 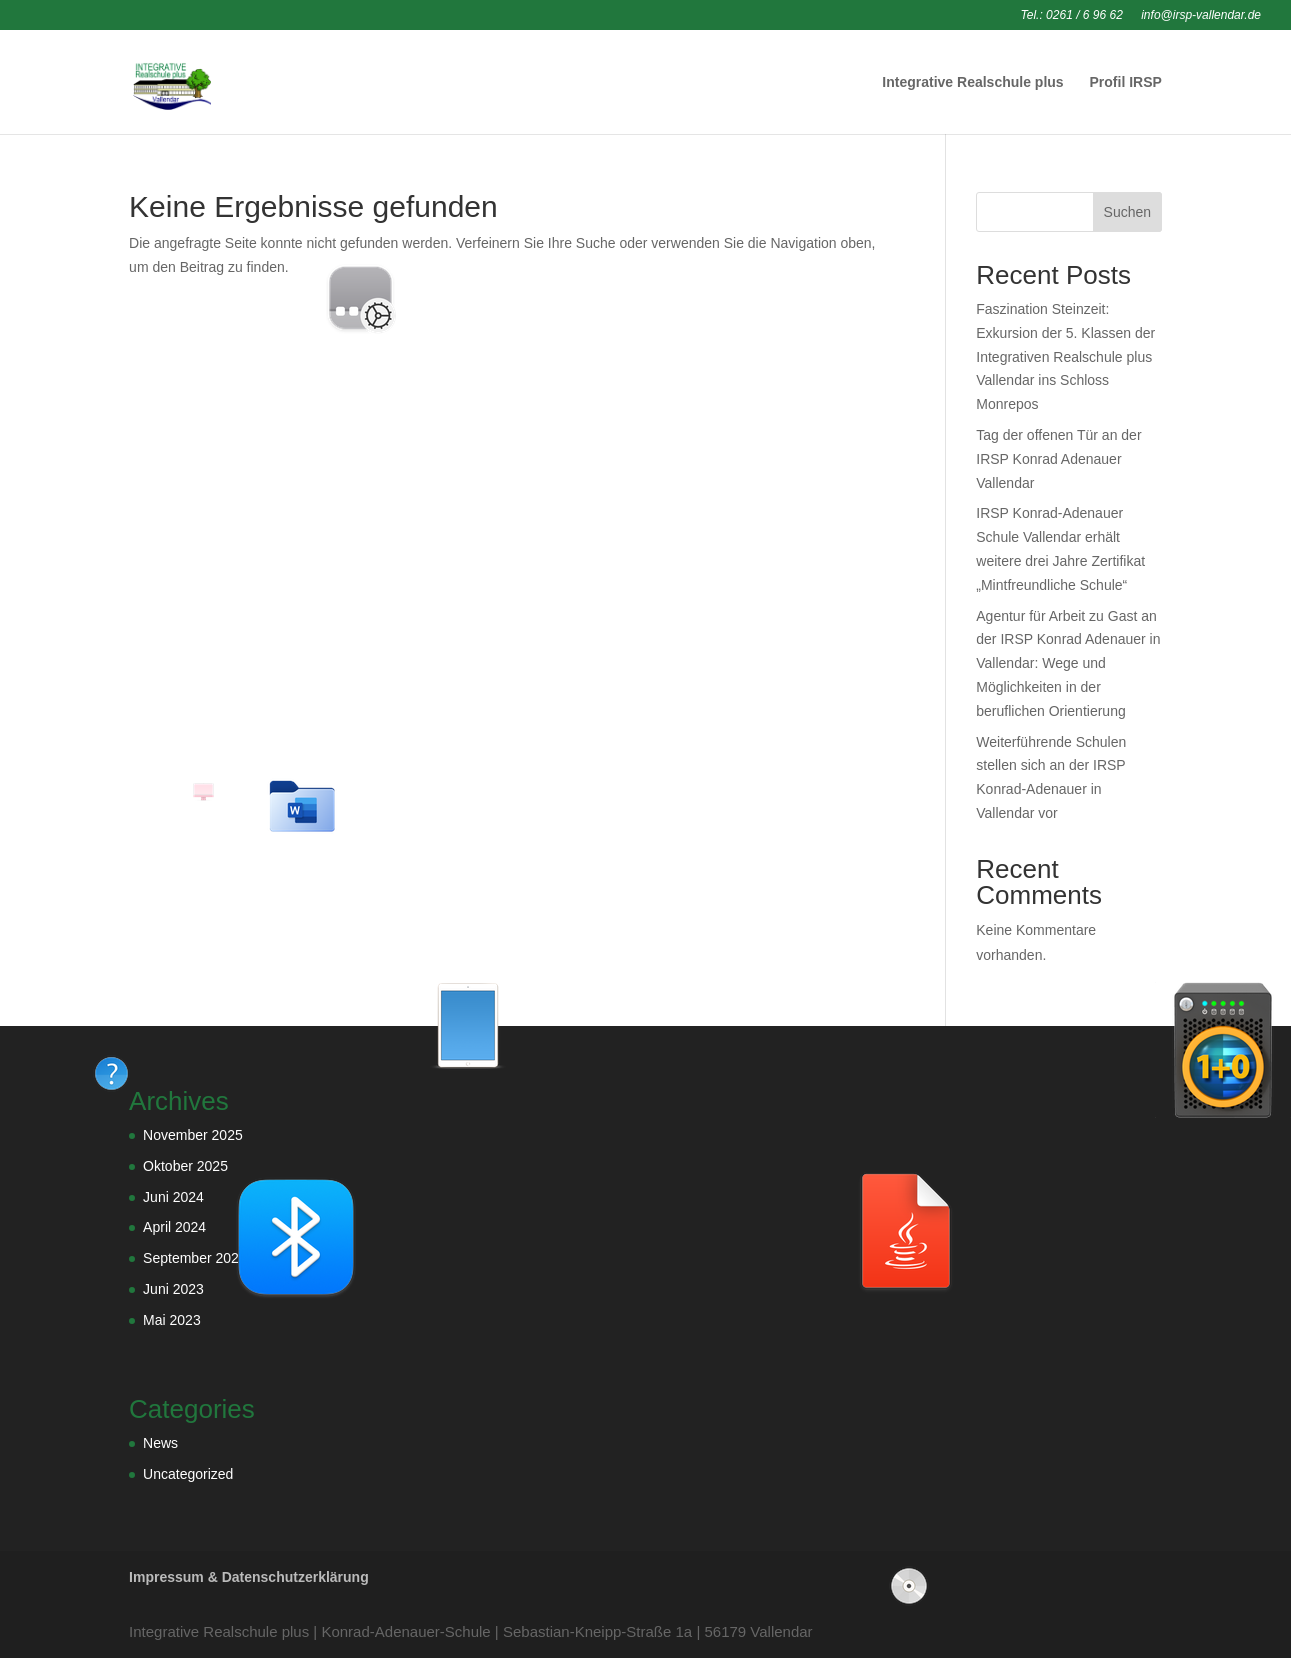 What do you see at coordinates (111, 1073) in the screenshot?
I see `access help documentation` at bounding box center [111, 1073].